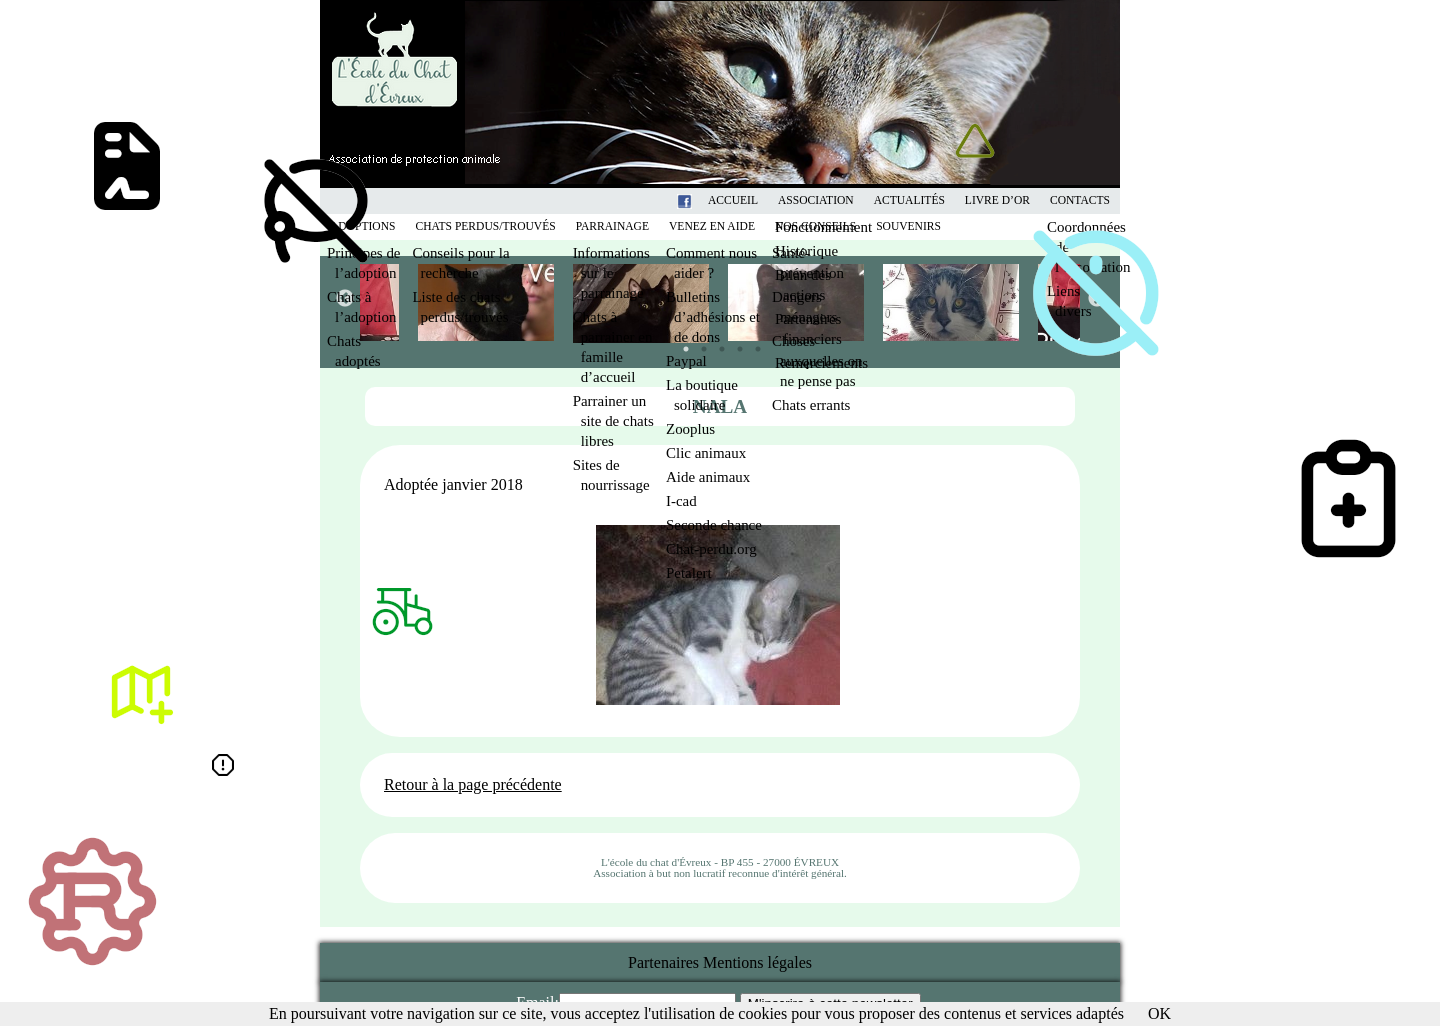  What do you see at coordinates (1348, 498) in the screenshot?
I see `add a new note or item to clipboard` at bounding box center [1348, 498].